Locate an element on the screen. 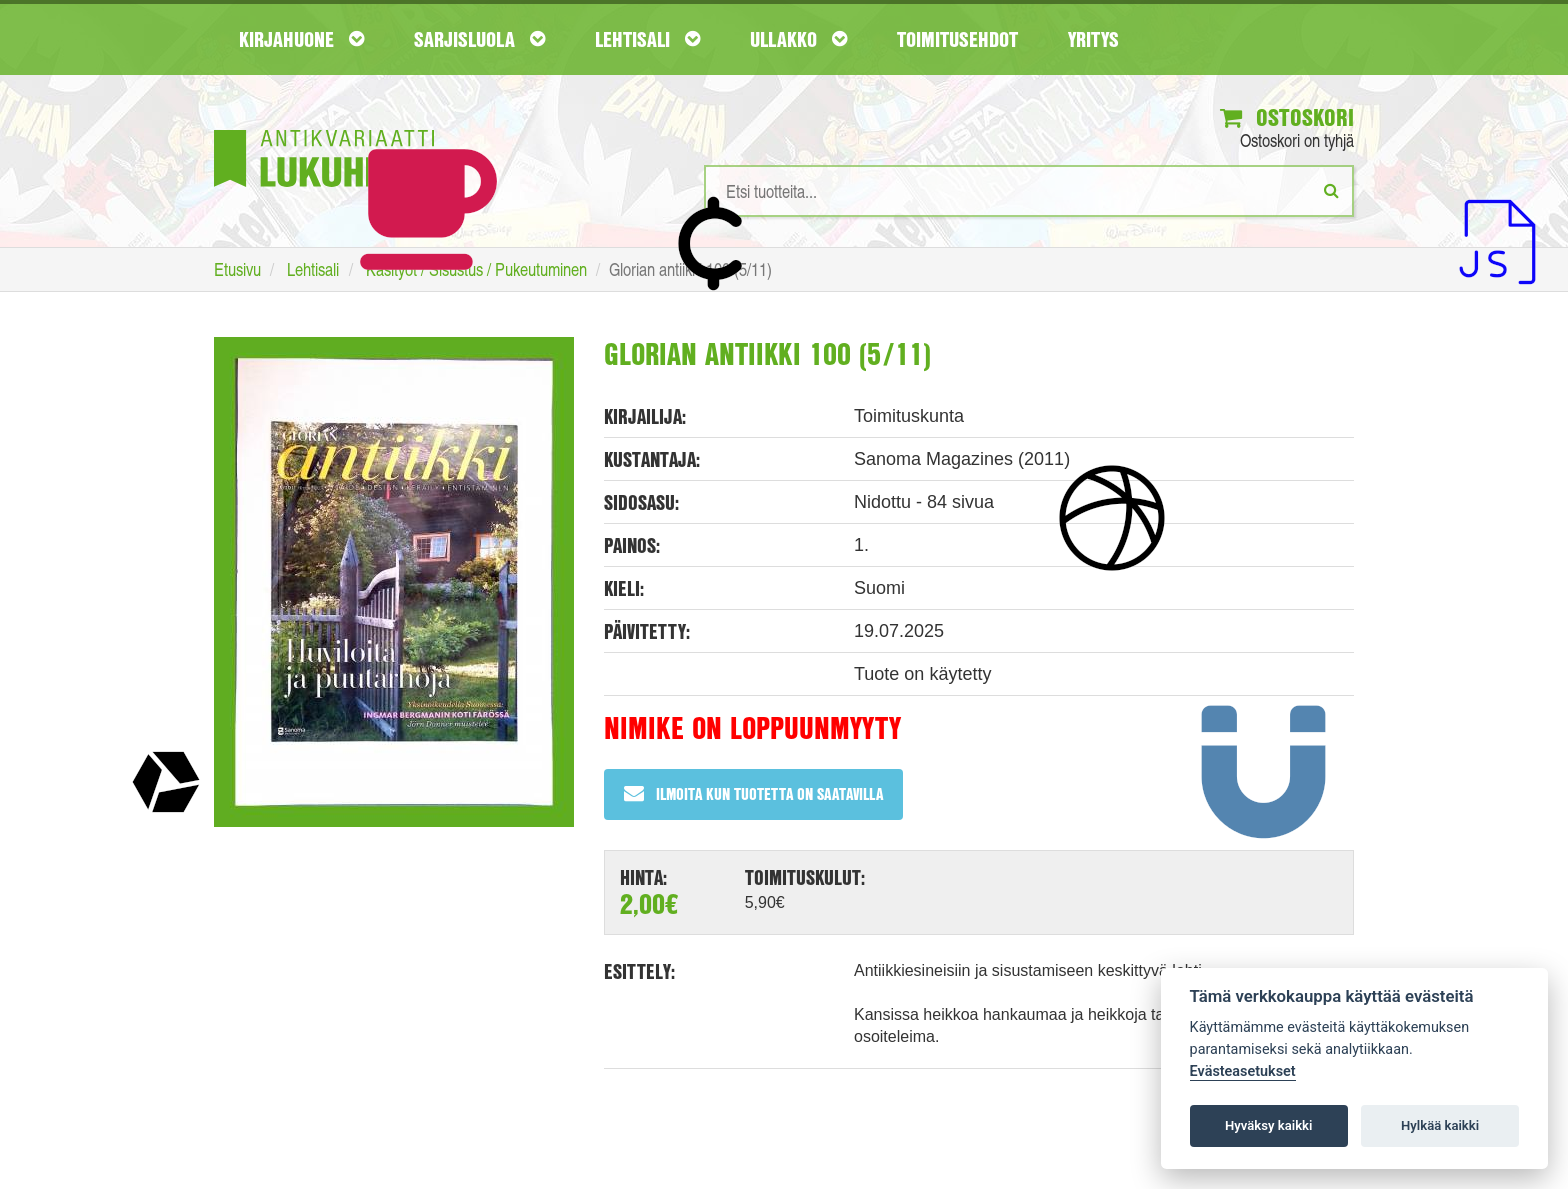 This screenshot has width=1568, height=1189. InstaLOD brand logo is located at coordinates (166, 782).